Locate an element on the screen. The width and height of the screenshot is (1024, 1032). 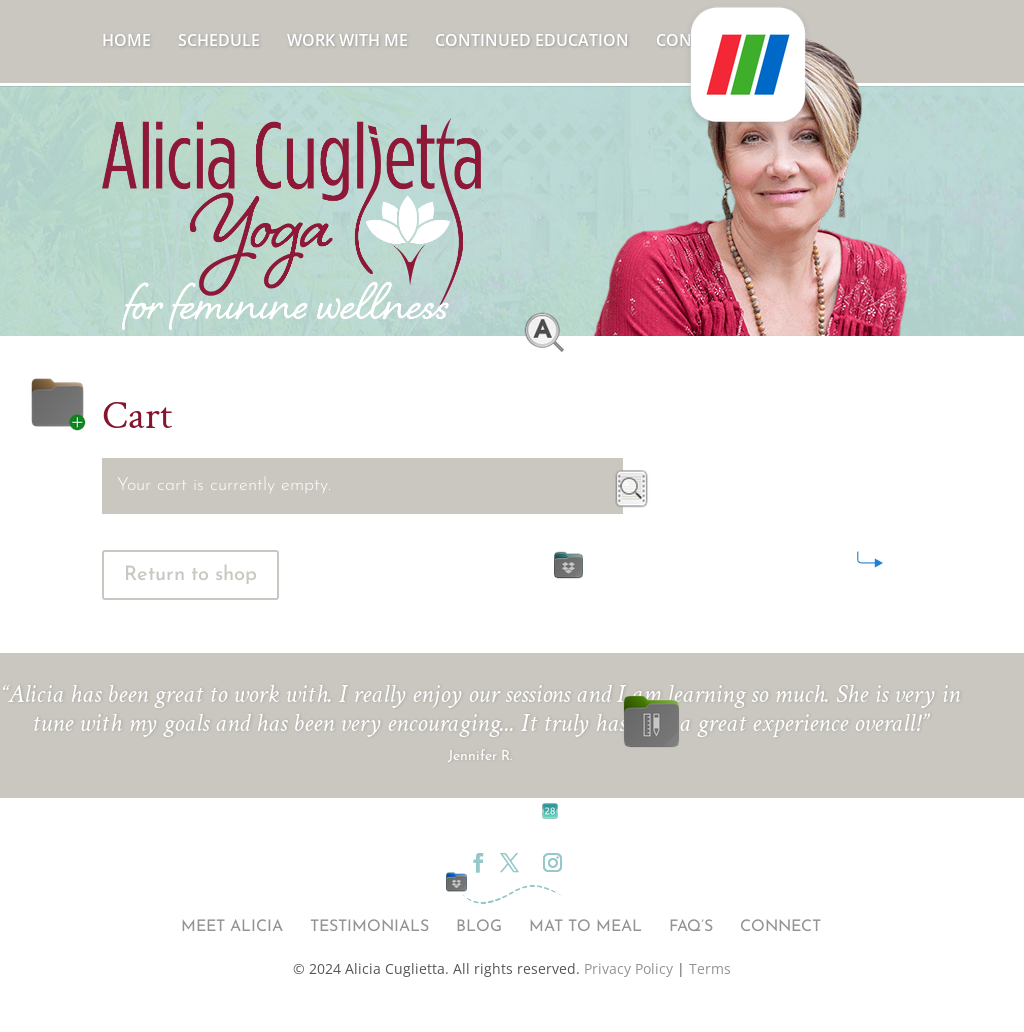
open ParaView application is located at coordinates (748, 66).